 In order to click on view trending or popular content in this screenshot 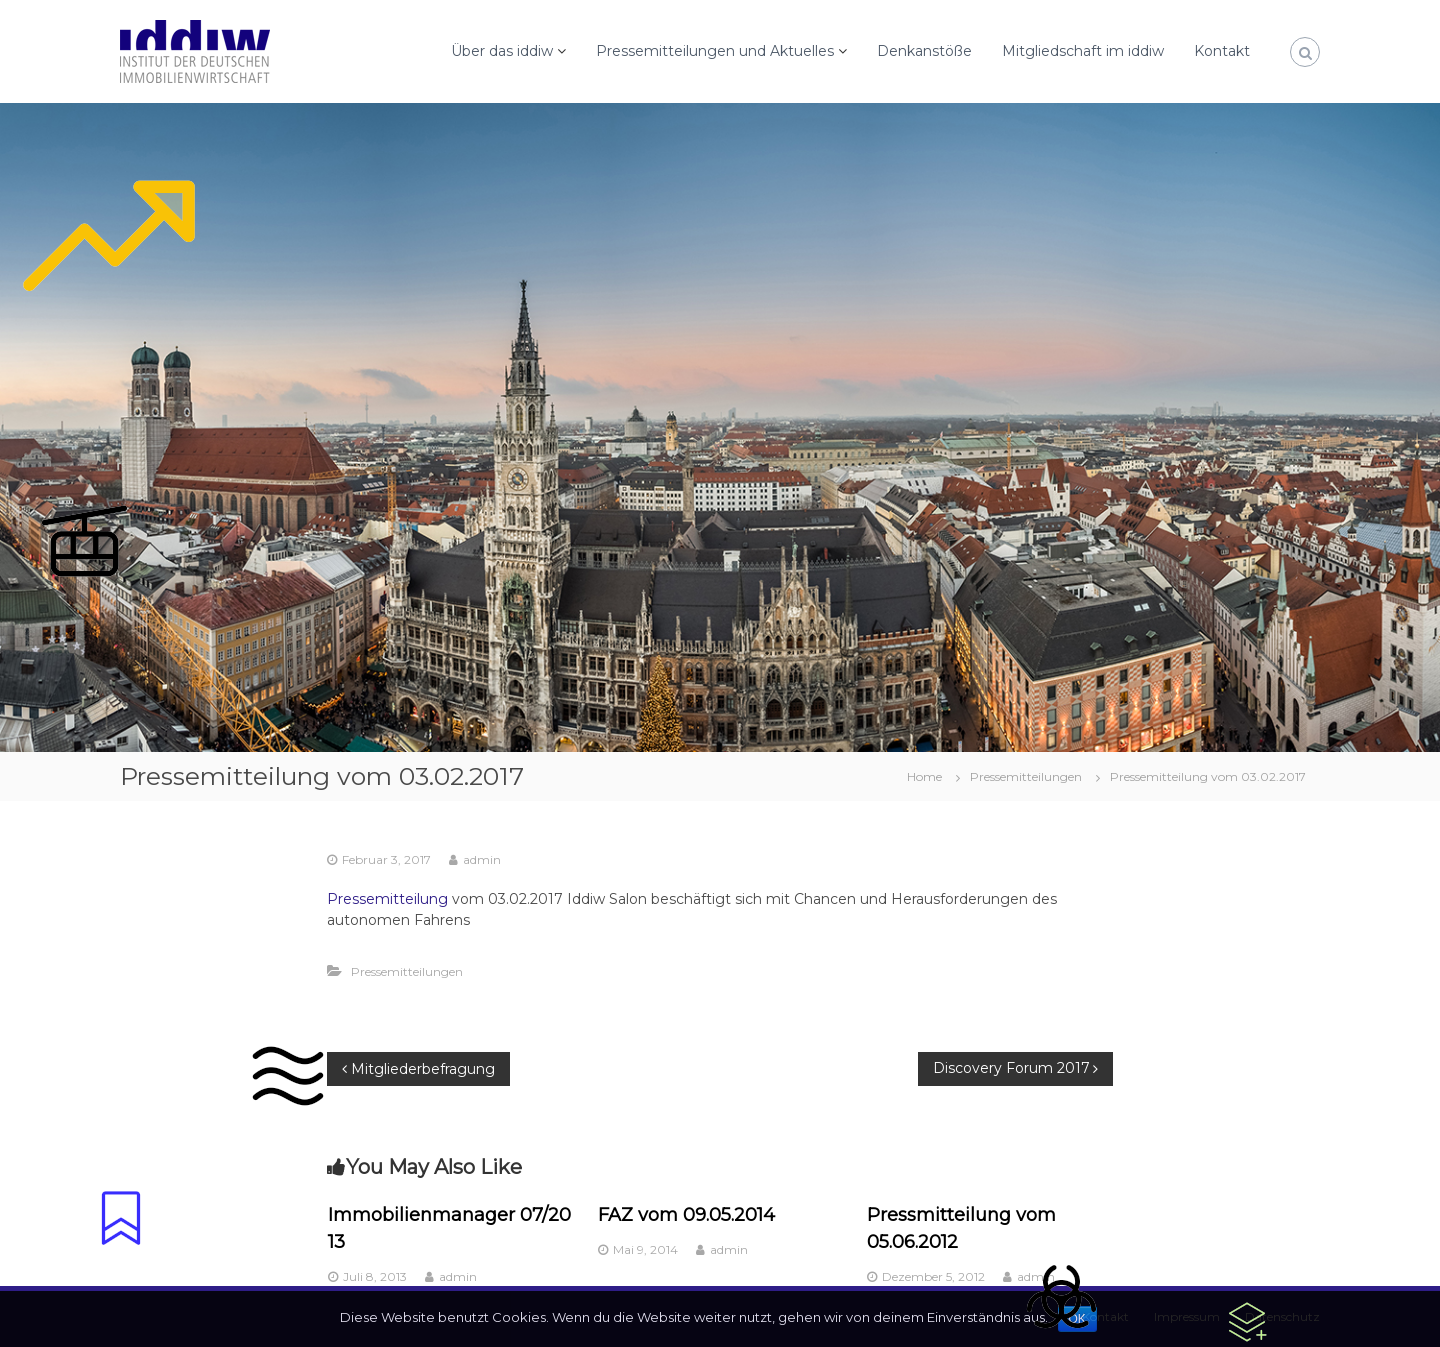, I will do `click(109, 242)`.